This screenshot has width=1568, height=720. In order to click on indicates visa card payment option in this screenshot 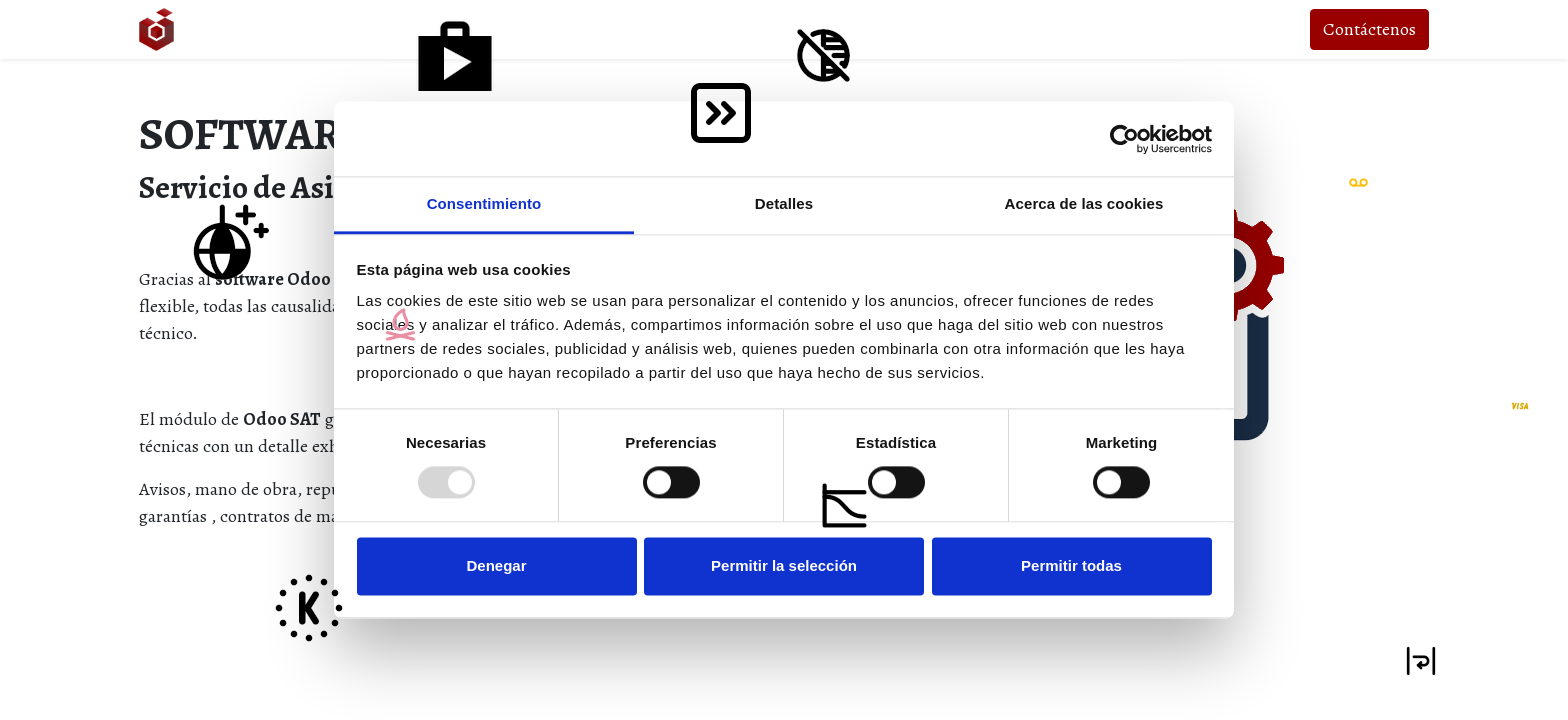, I will do `click(1520, 406)`.